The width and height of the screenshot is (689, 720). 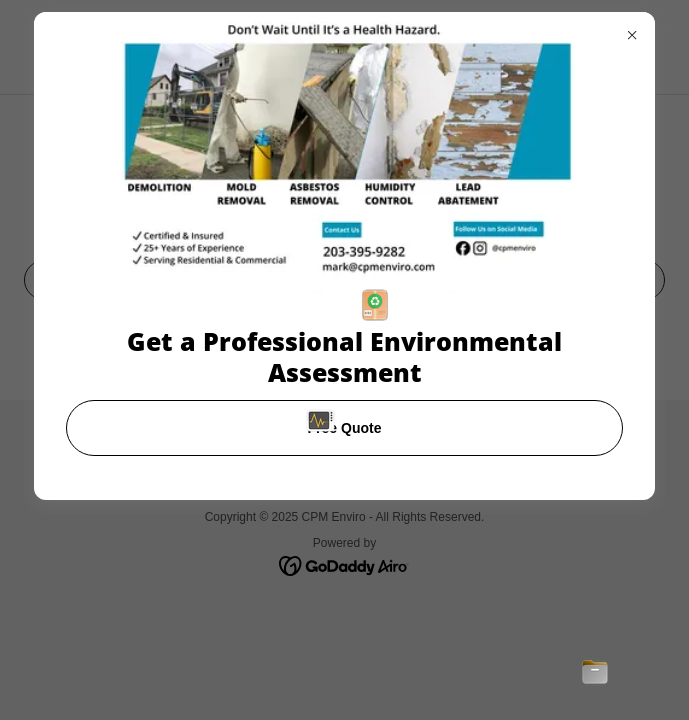 What do you see at coordinates (375, 305) in the screenshot?
I see `indicates package cleanup or removal in progress` at bounding box center [375, 305].